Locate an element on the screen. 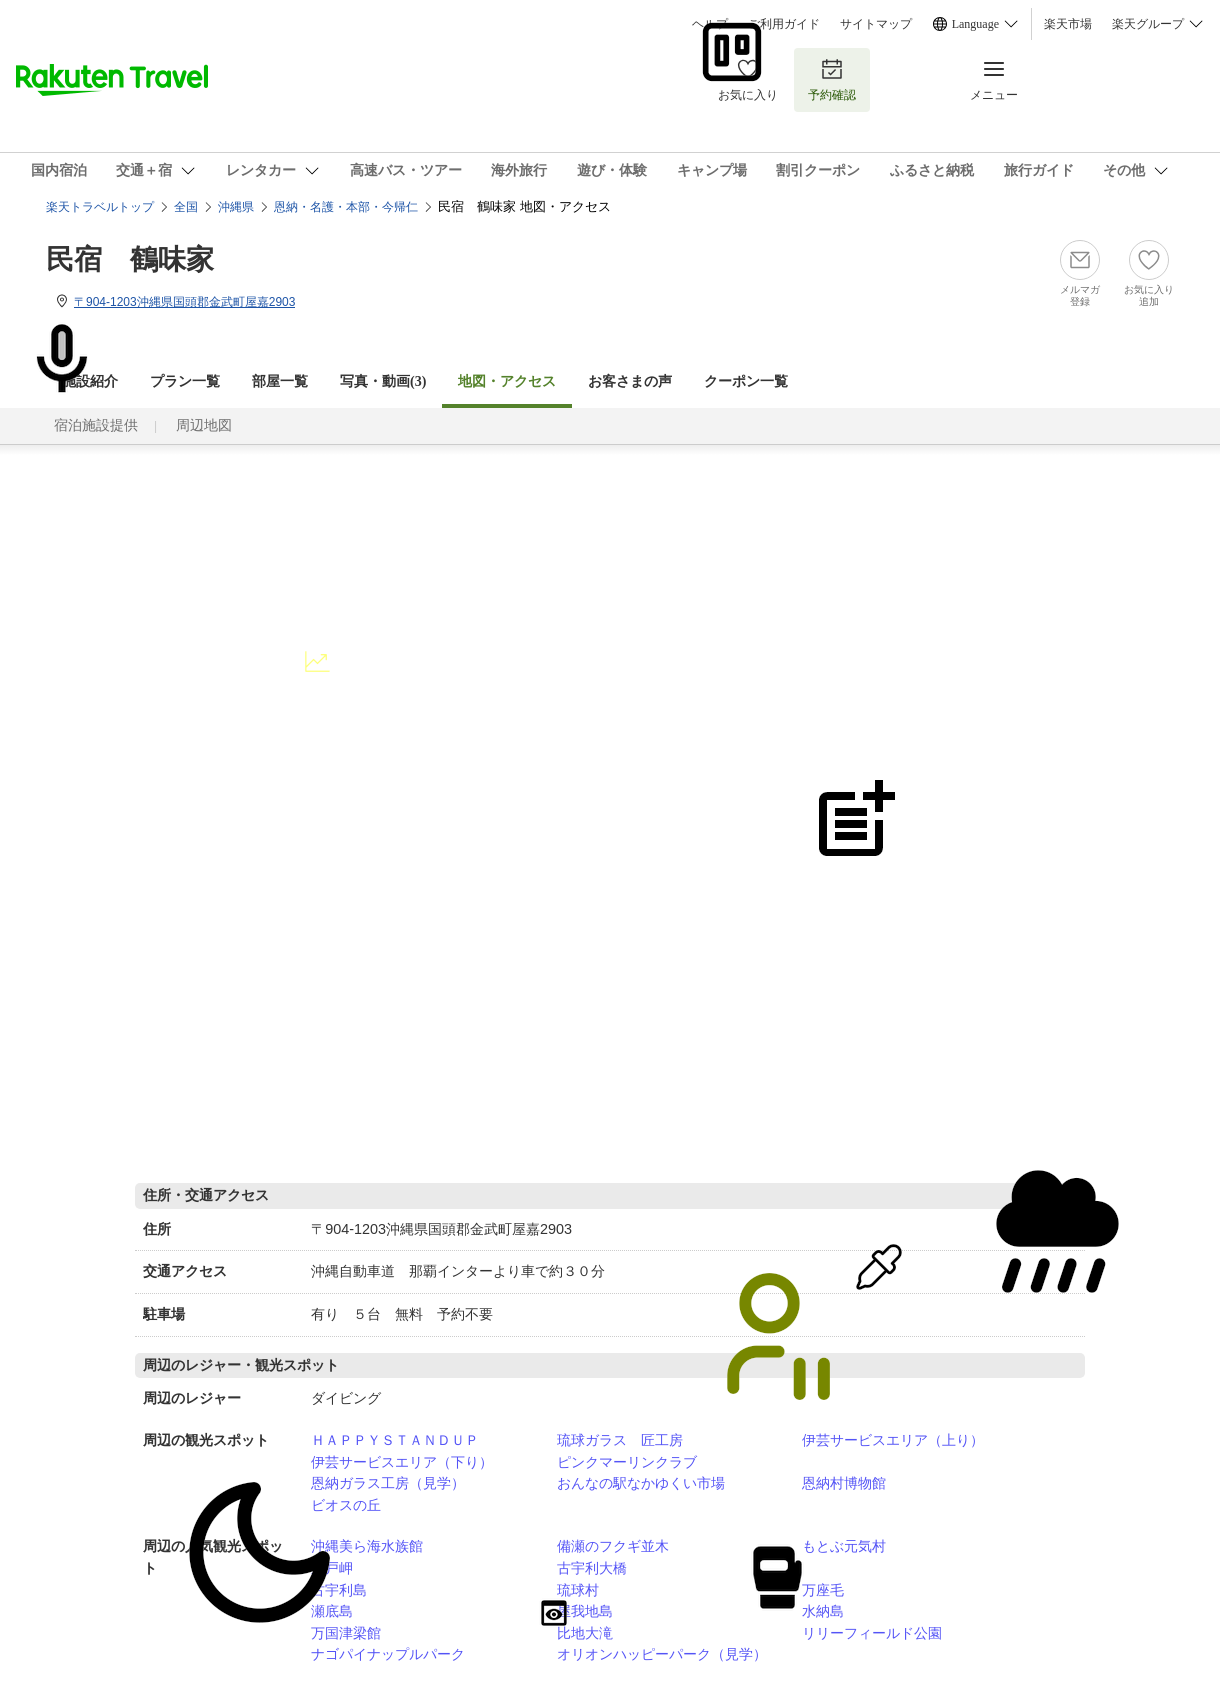 The height and width of the screenshot is (1692, 1220). tap to start voice input is located at coordinates (62, 360).